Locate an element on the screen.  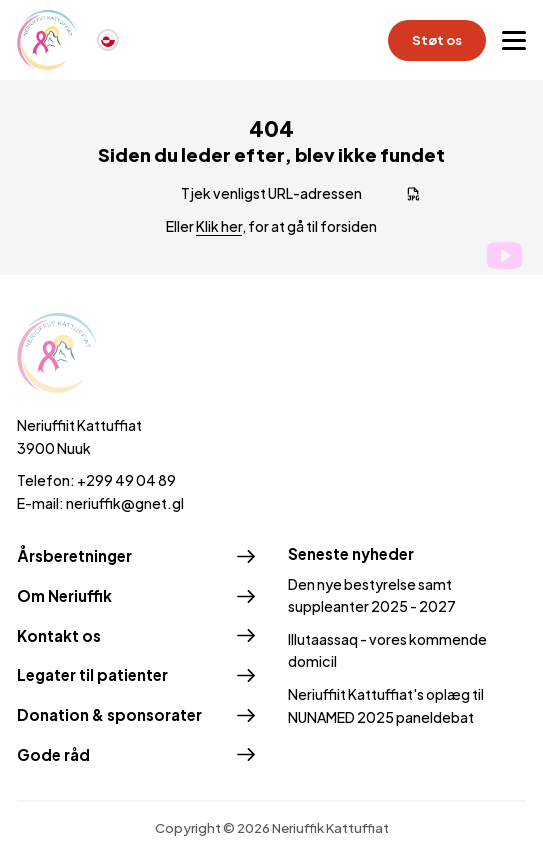
indicates a JPG image file type is located at coordinates (413, 194).